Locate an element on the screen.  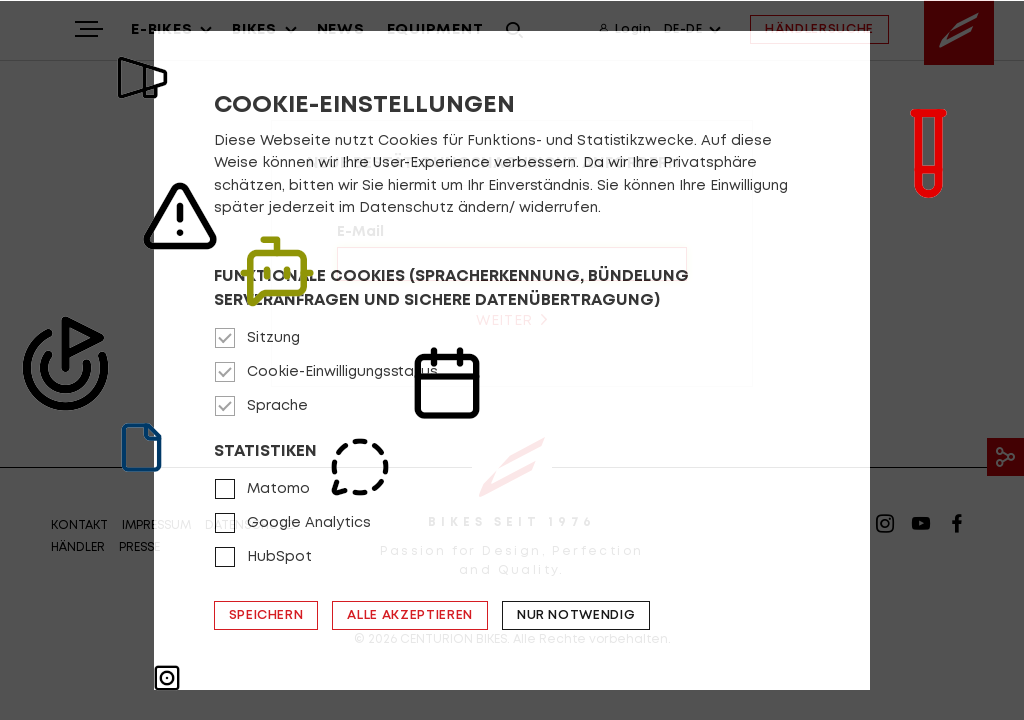
open or view a file is located at coordinates (141, 447).